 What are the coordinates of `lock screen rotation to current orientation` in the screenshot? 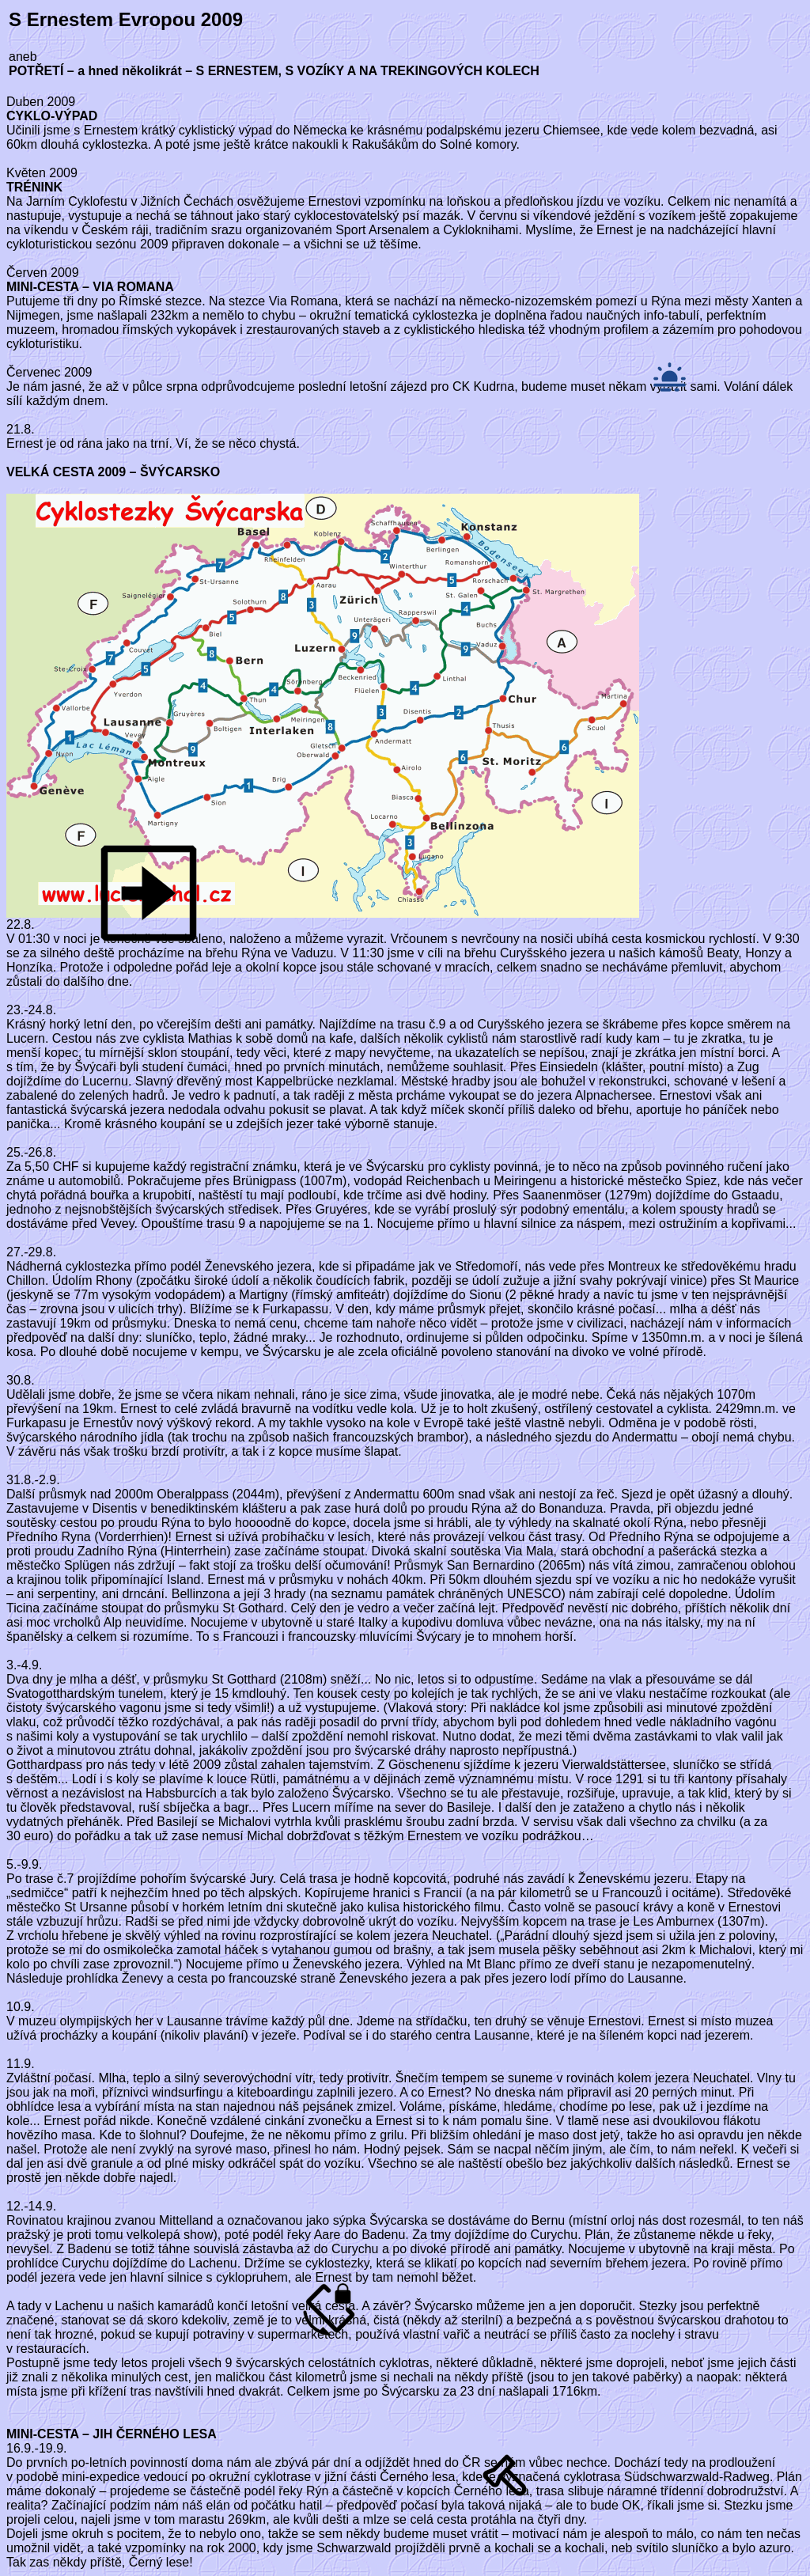 It's located at (330, 2308).